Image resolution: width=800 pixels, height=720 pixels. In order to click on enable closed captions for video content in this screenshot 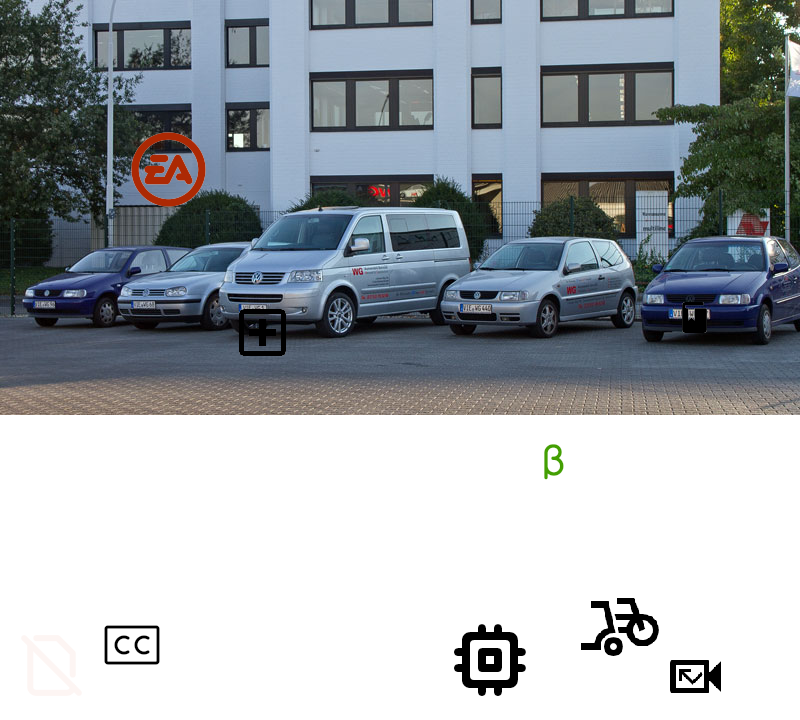, I will do `click(132, 645)`.